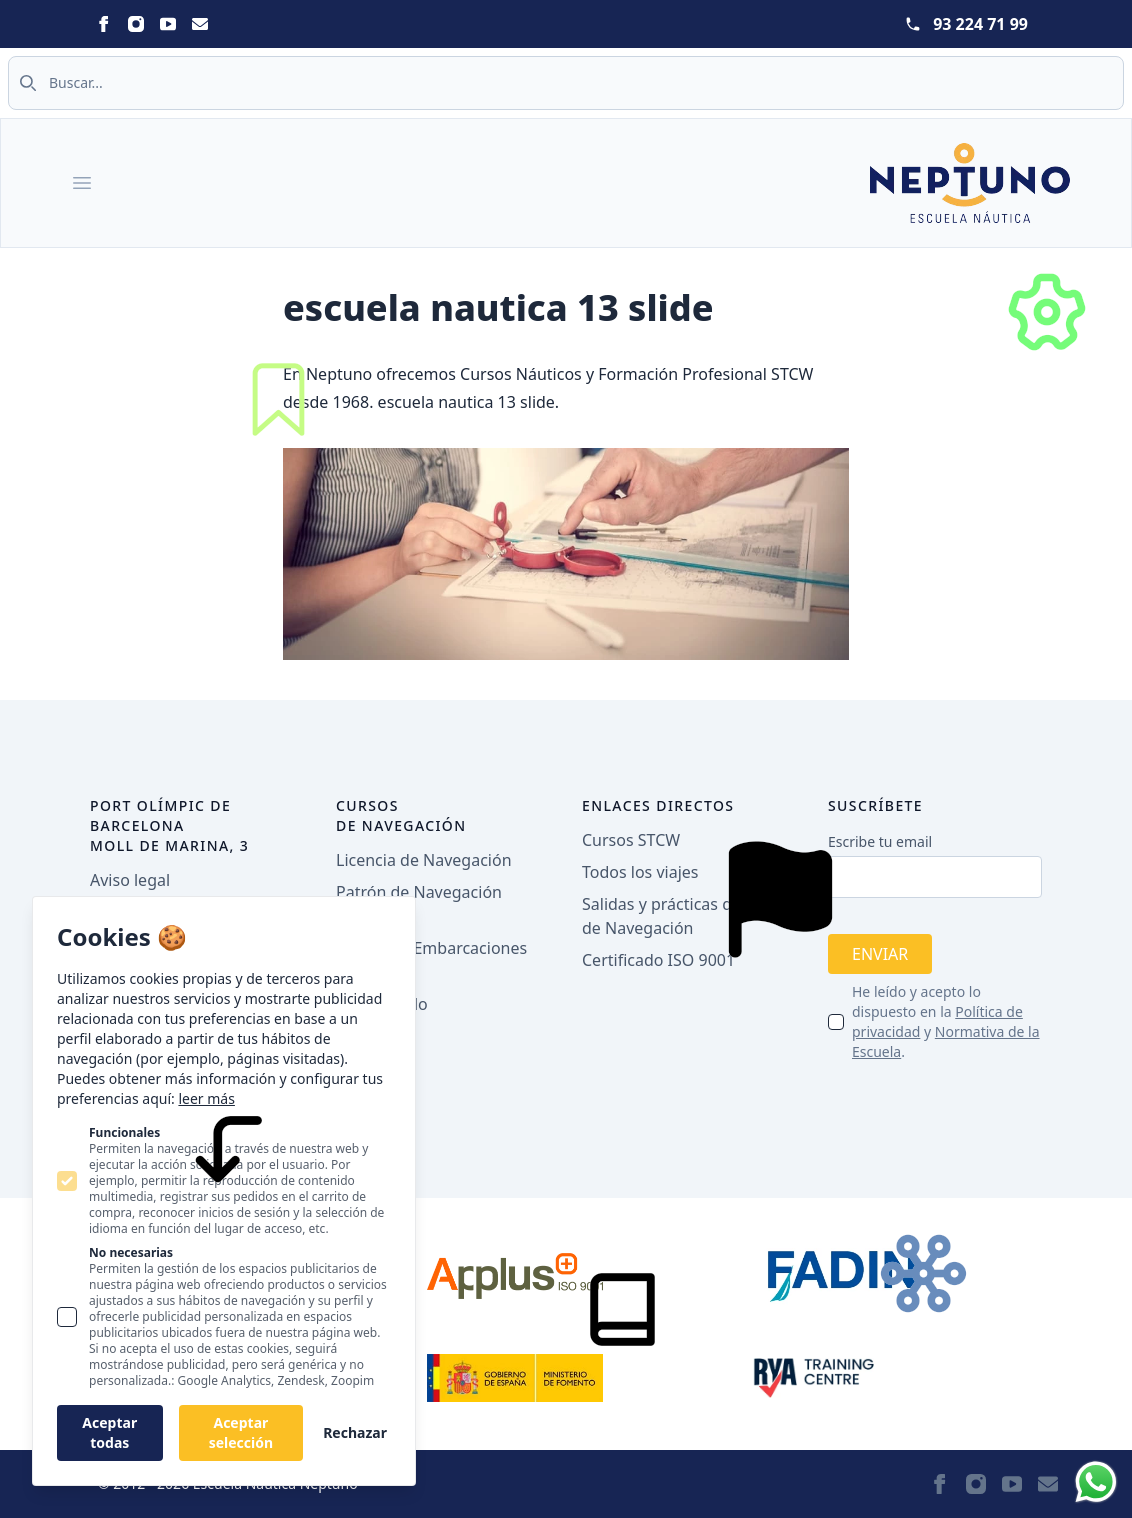 The image size is (1132, 1518). What do you see at coordinates (622, 1309) in the screenshot?
I see `open reading or library section` at bounding box center [622, 1309].